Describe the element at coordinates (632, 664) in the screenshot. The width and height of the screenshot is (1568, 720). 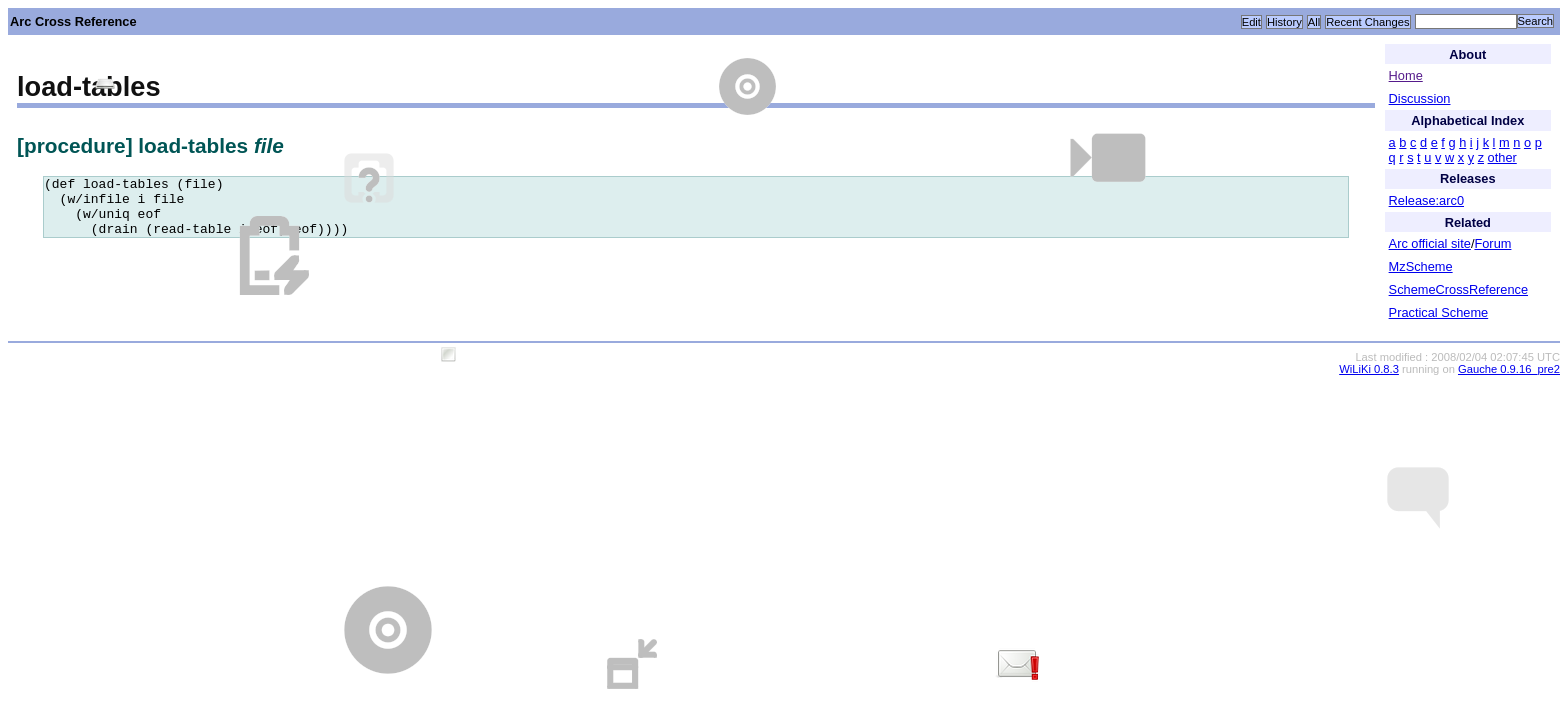
I see `restore window to previous size` at that location.